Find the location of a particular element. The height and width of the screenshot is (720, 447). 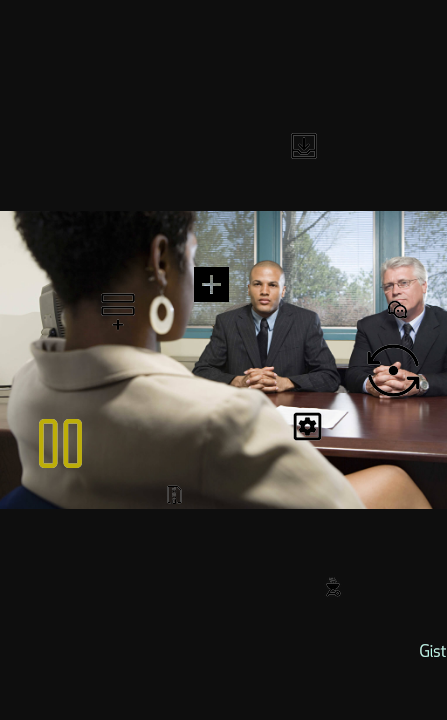

reopen a previously closed issue is located at coordinates (393, 370).